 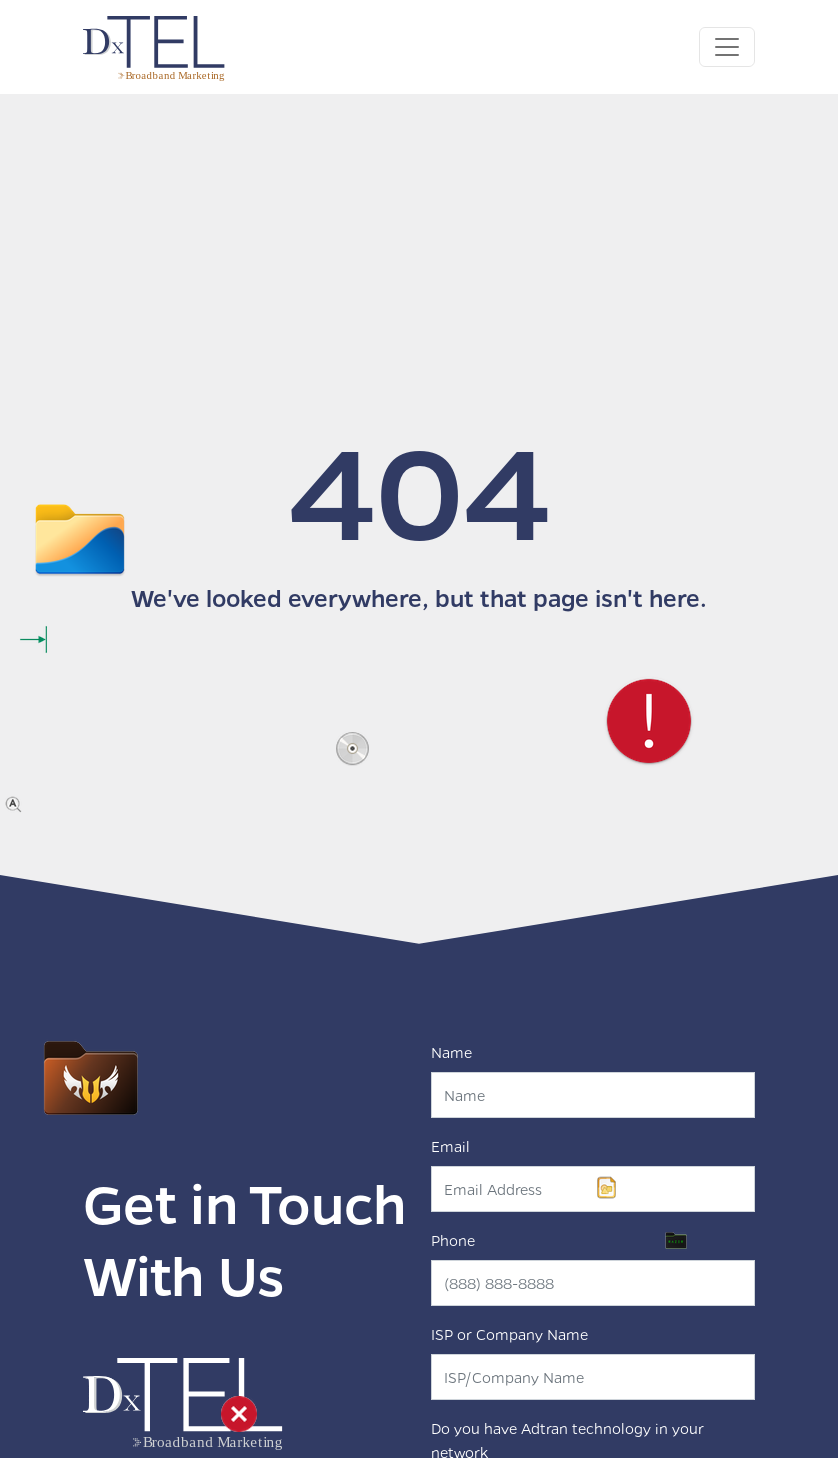 What do you see at coordinates (606, 1187) in the screenshot?
I see `a libreoffice draw document file` at bounding box center [606, 1187].